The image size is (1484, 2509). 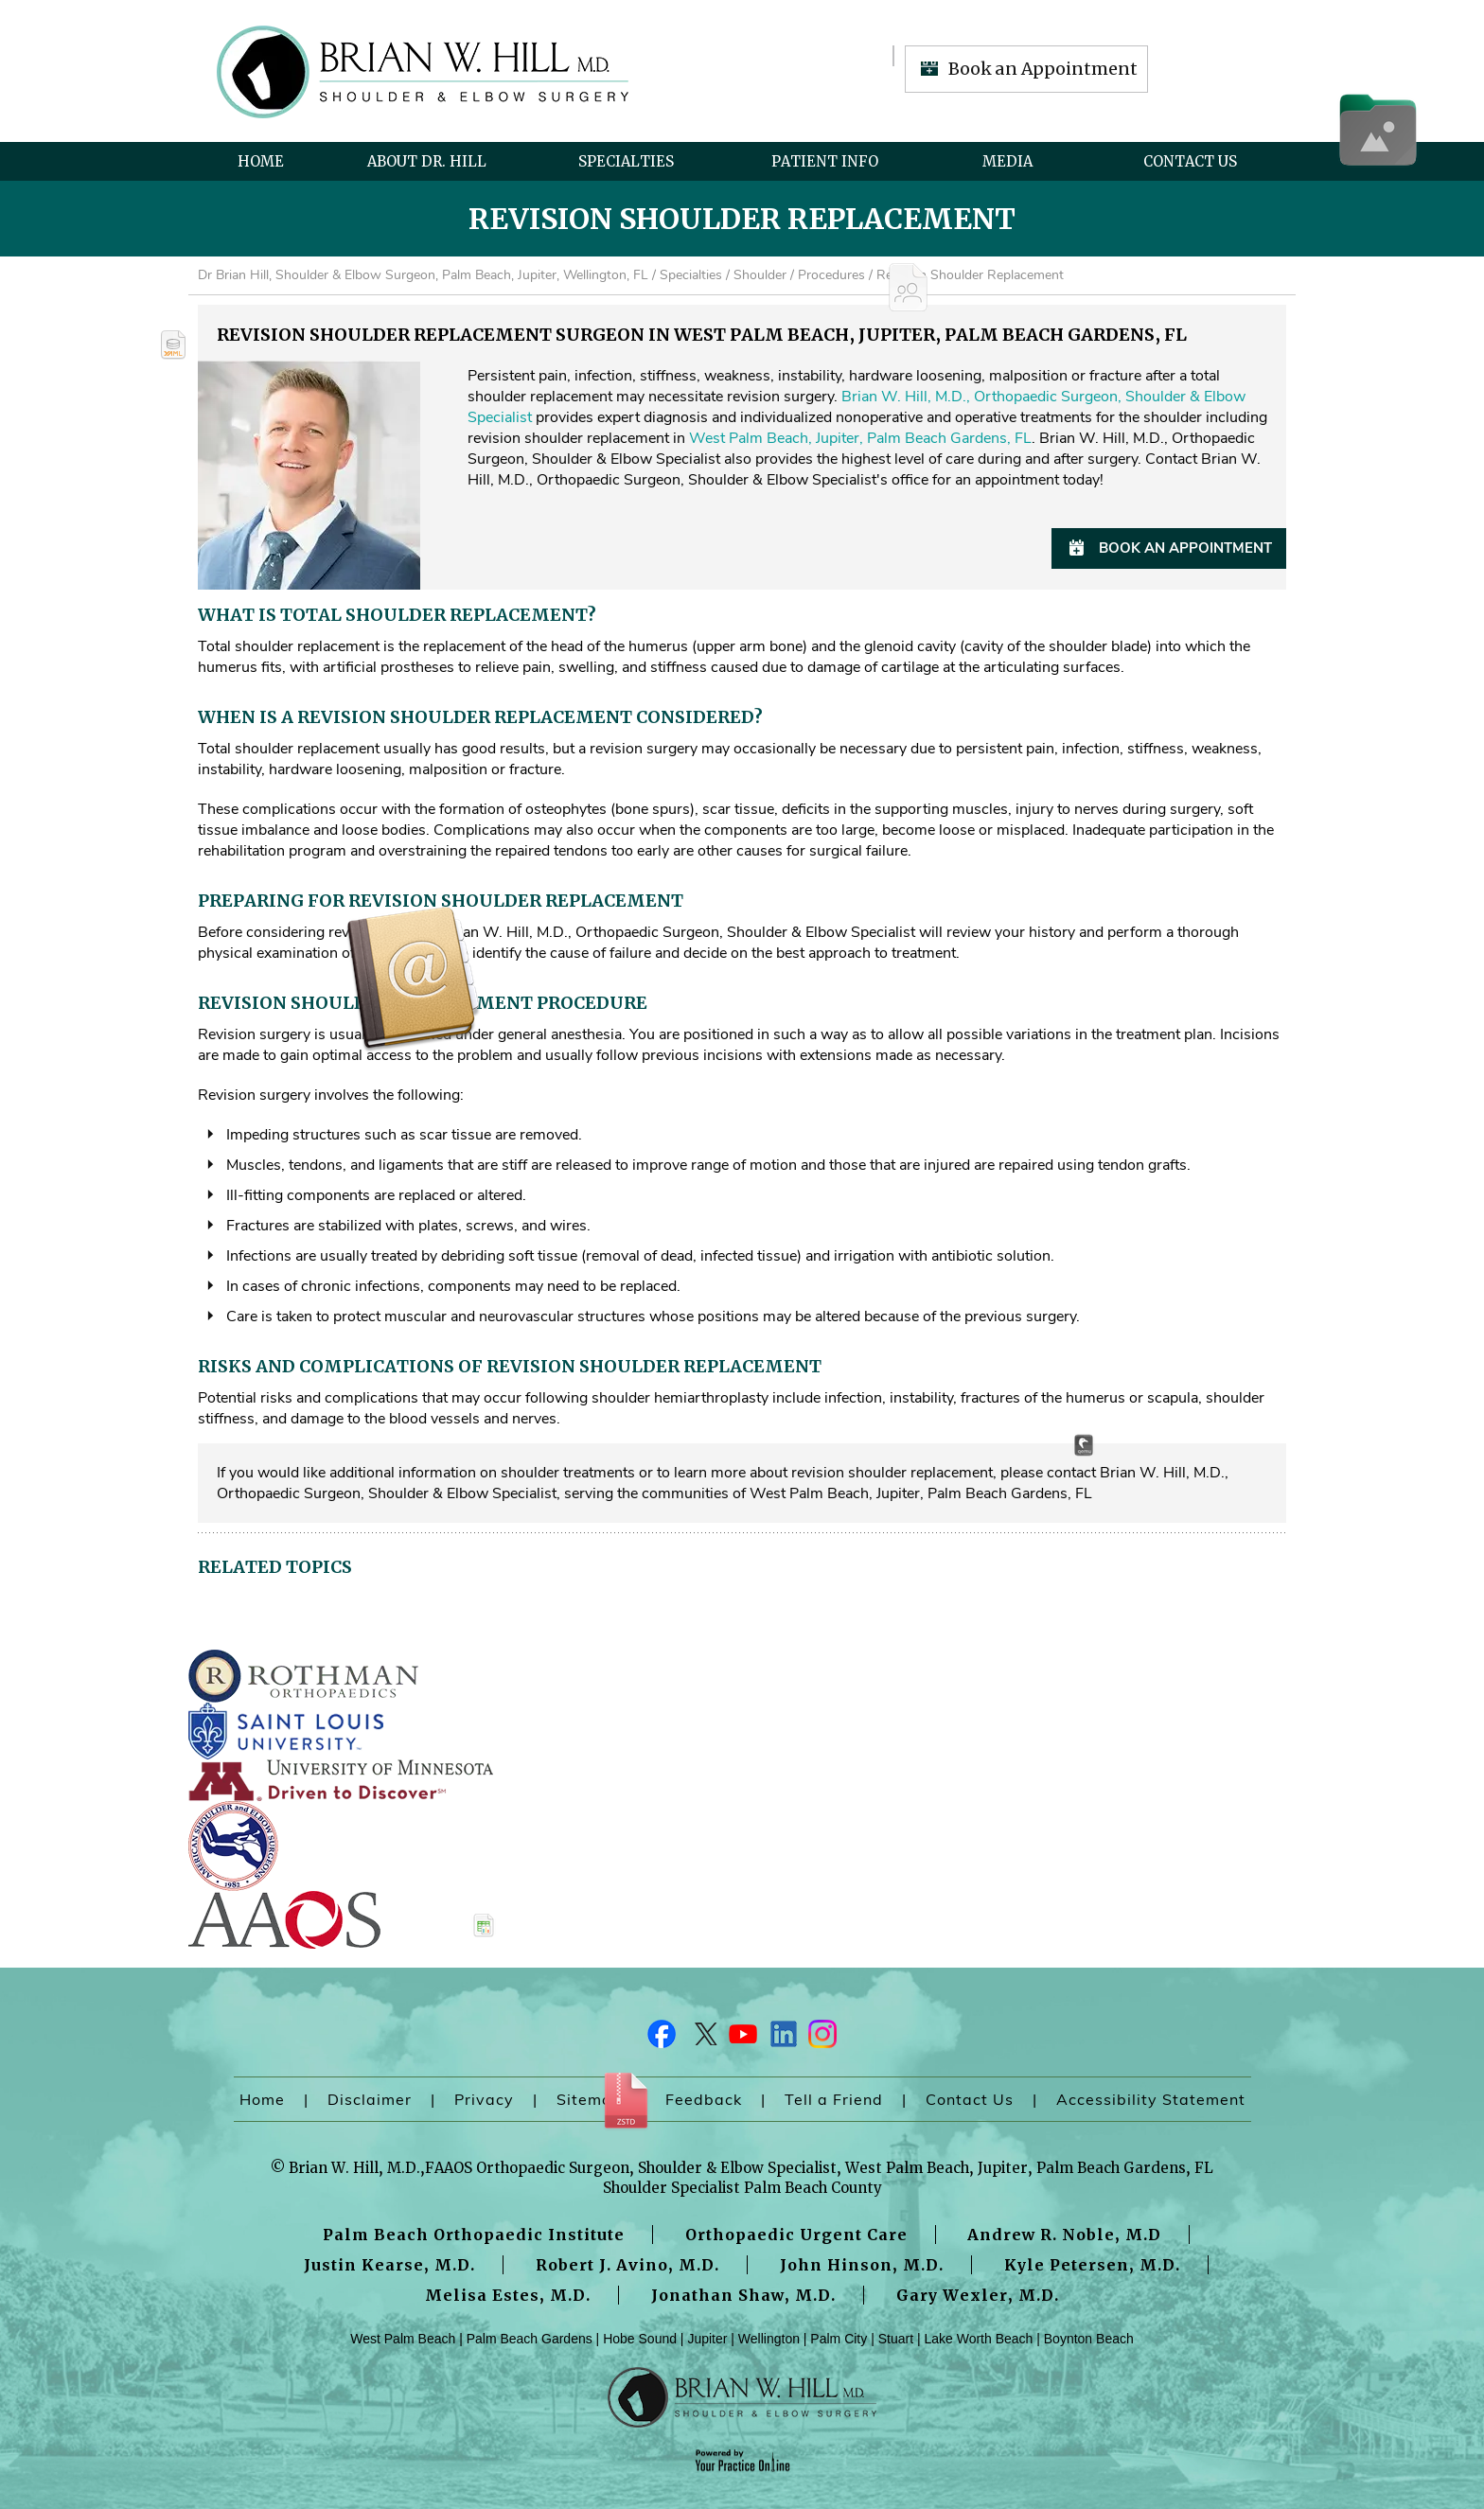 I want to click on a zstd-compressed tar archive file, so click(x=626, y=2101).